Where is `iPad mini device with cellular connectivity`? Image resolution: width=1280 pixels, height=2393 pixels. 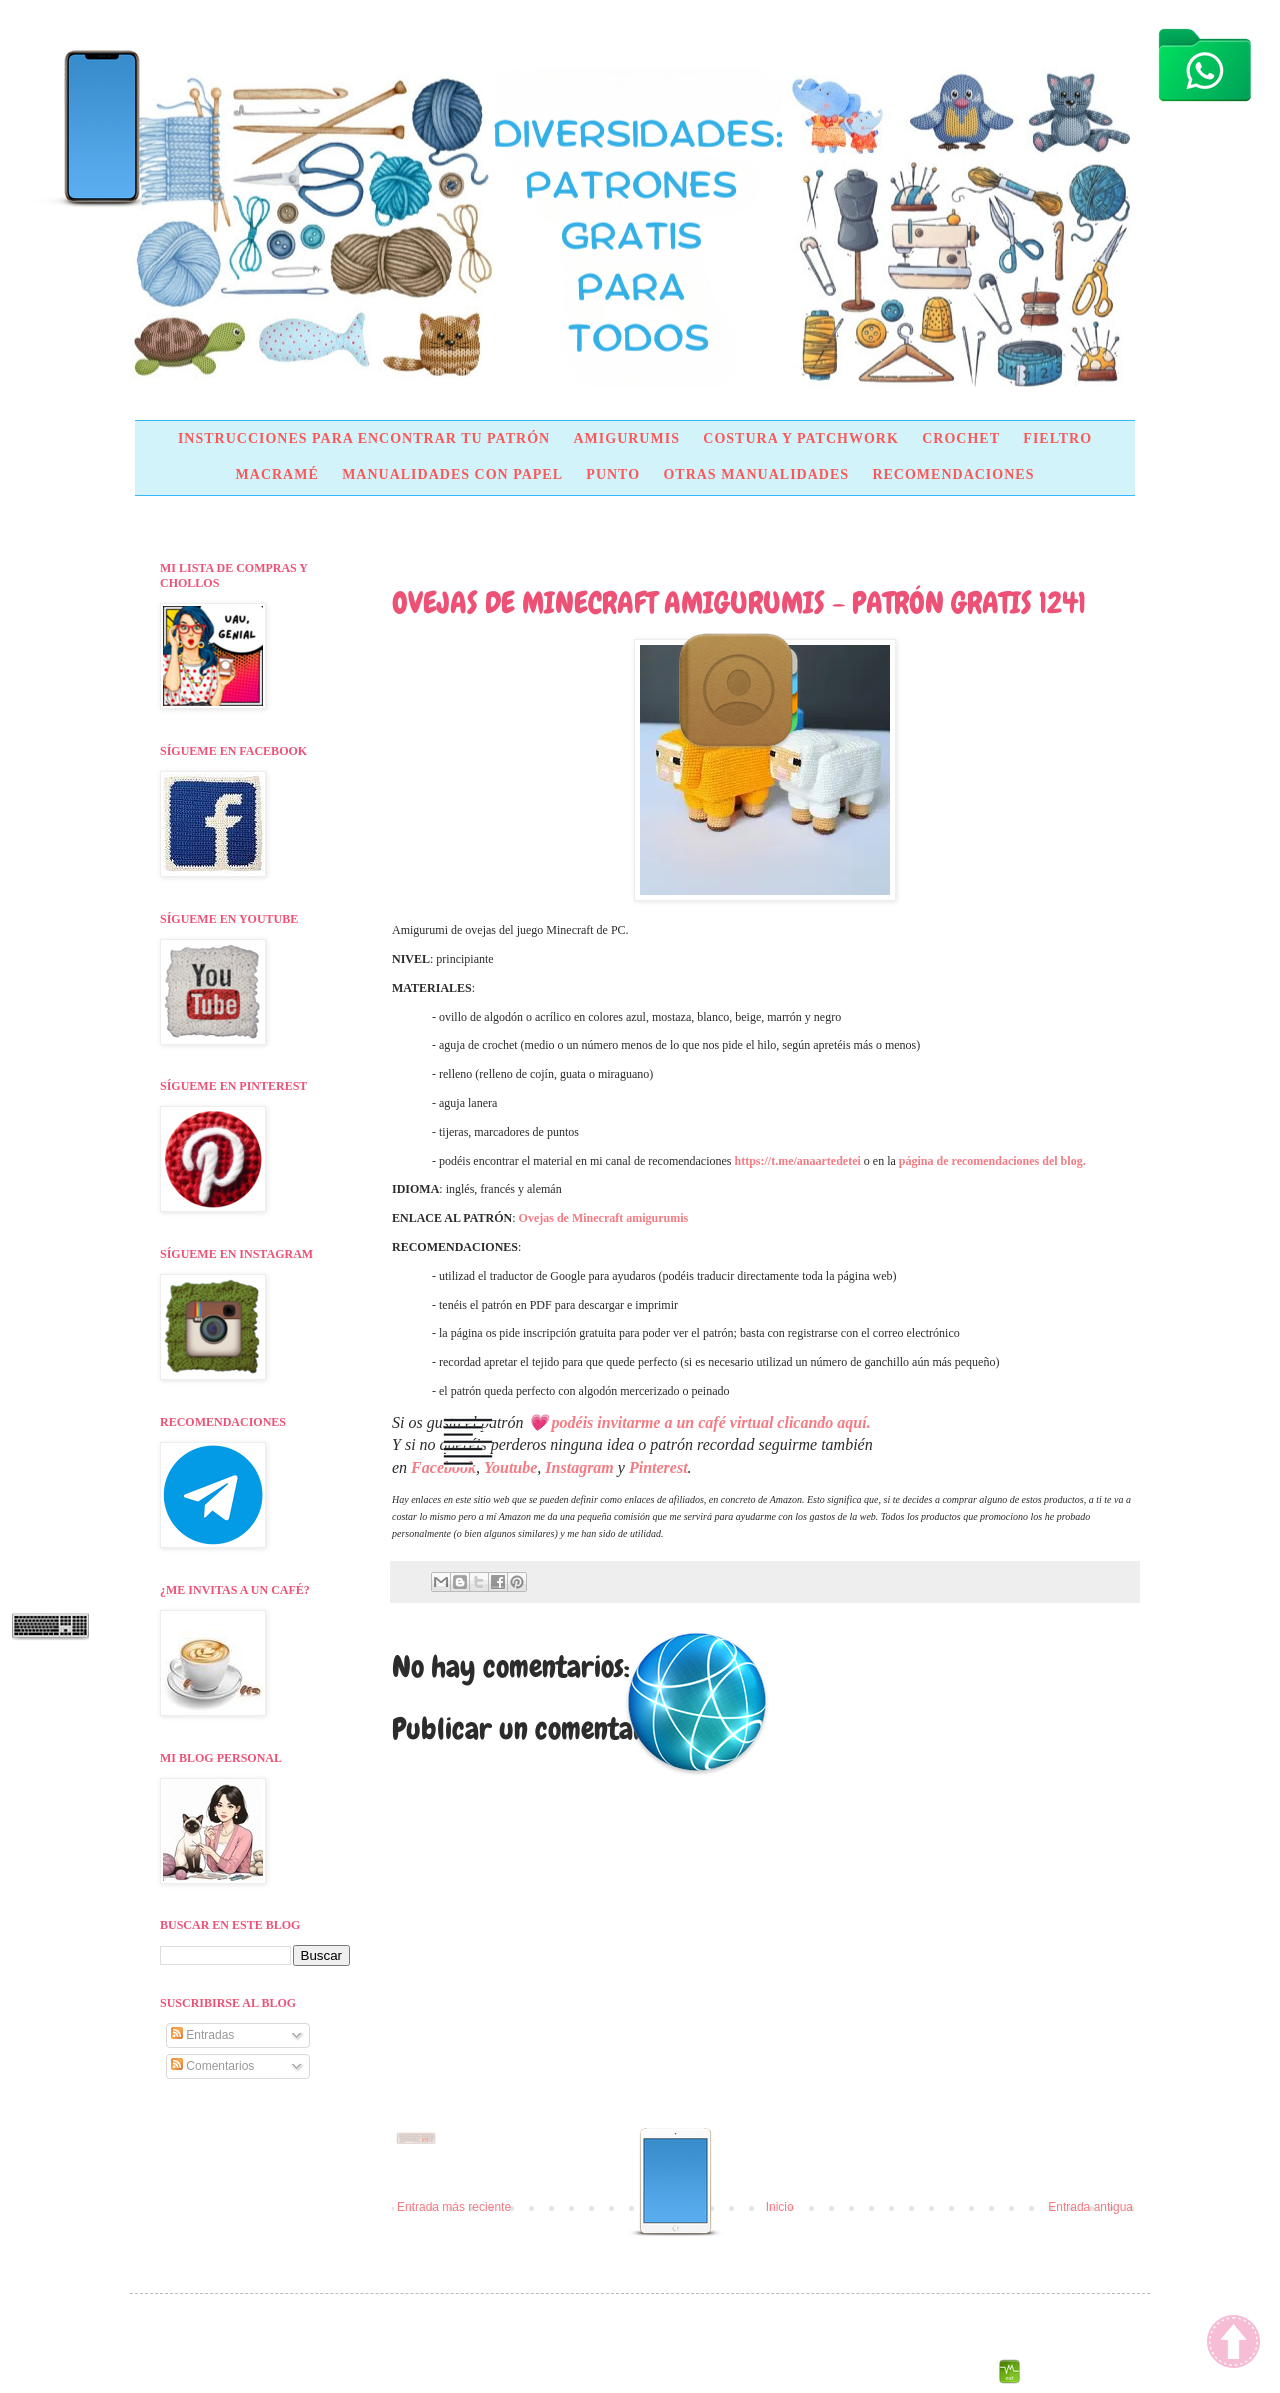 iPad mini device with cellular connectivity is located at coordinates (675, 2171).